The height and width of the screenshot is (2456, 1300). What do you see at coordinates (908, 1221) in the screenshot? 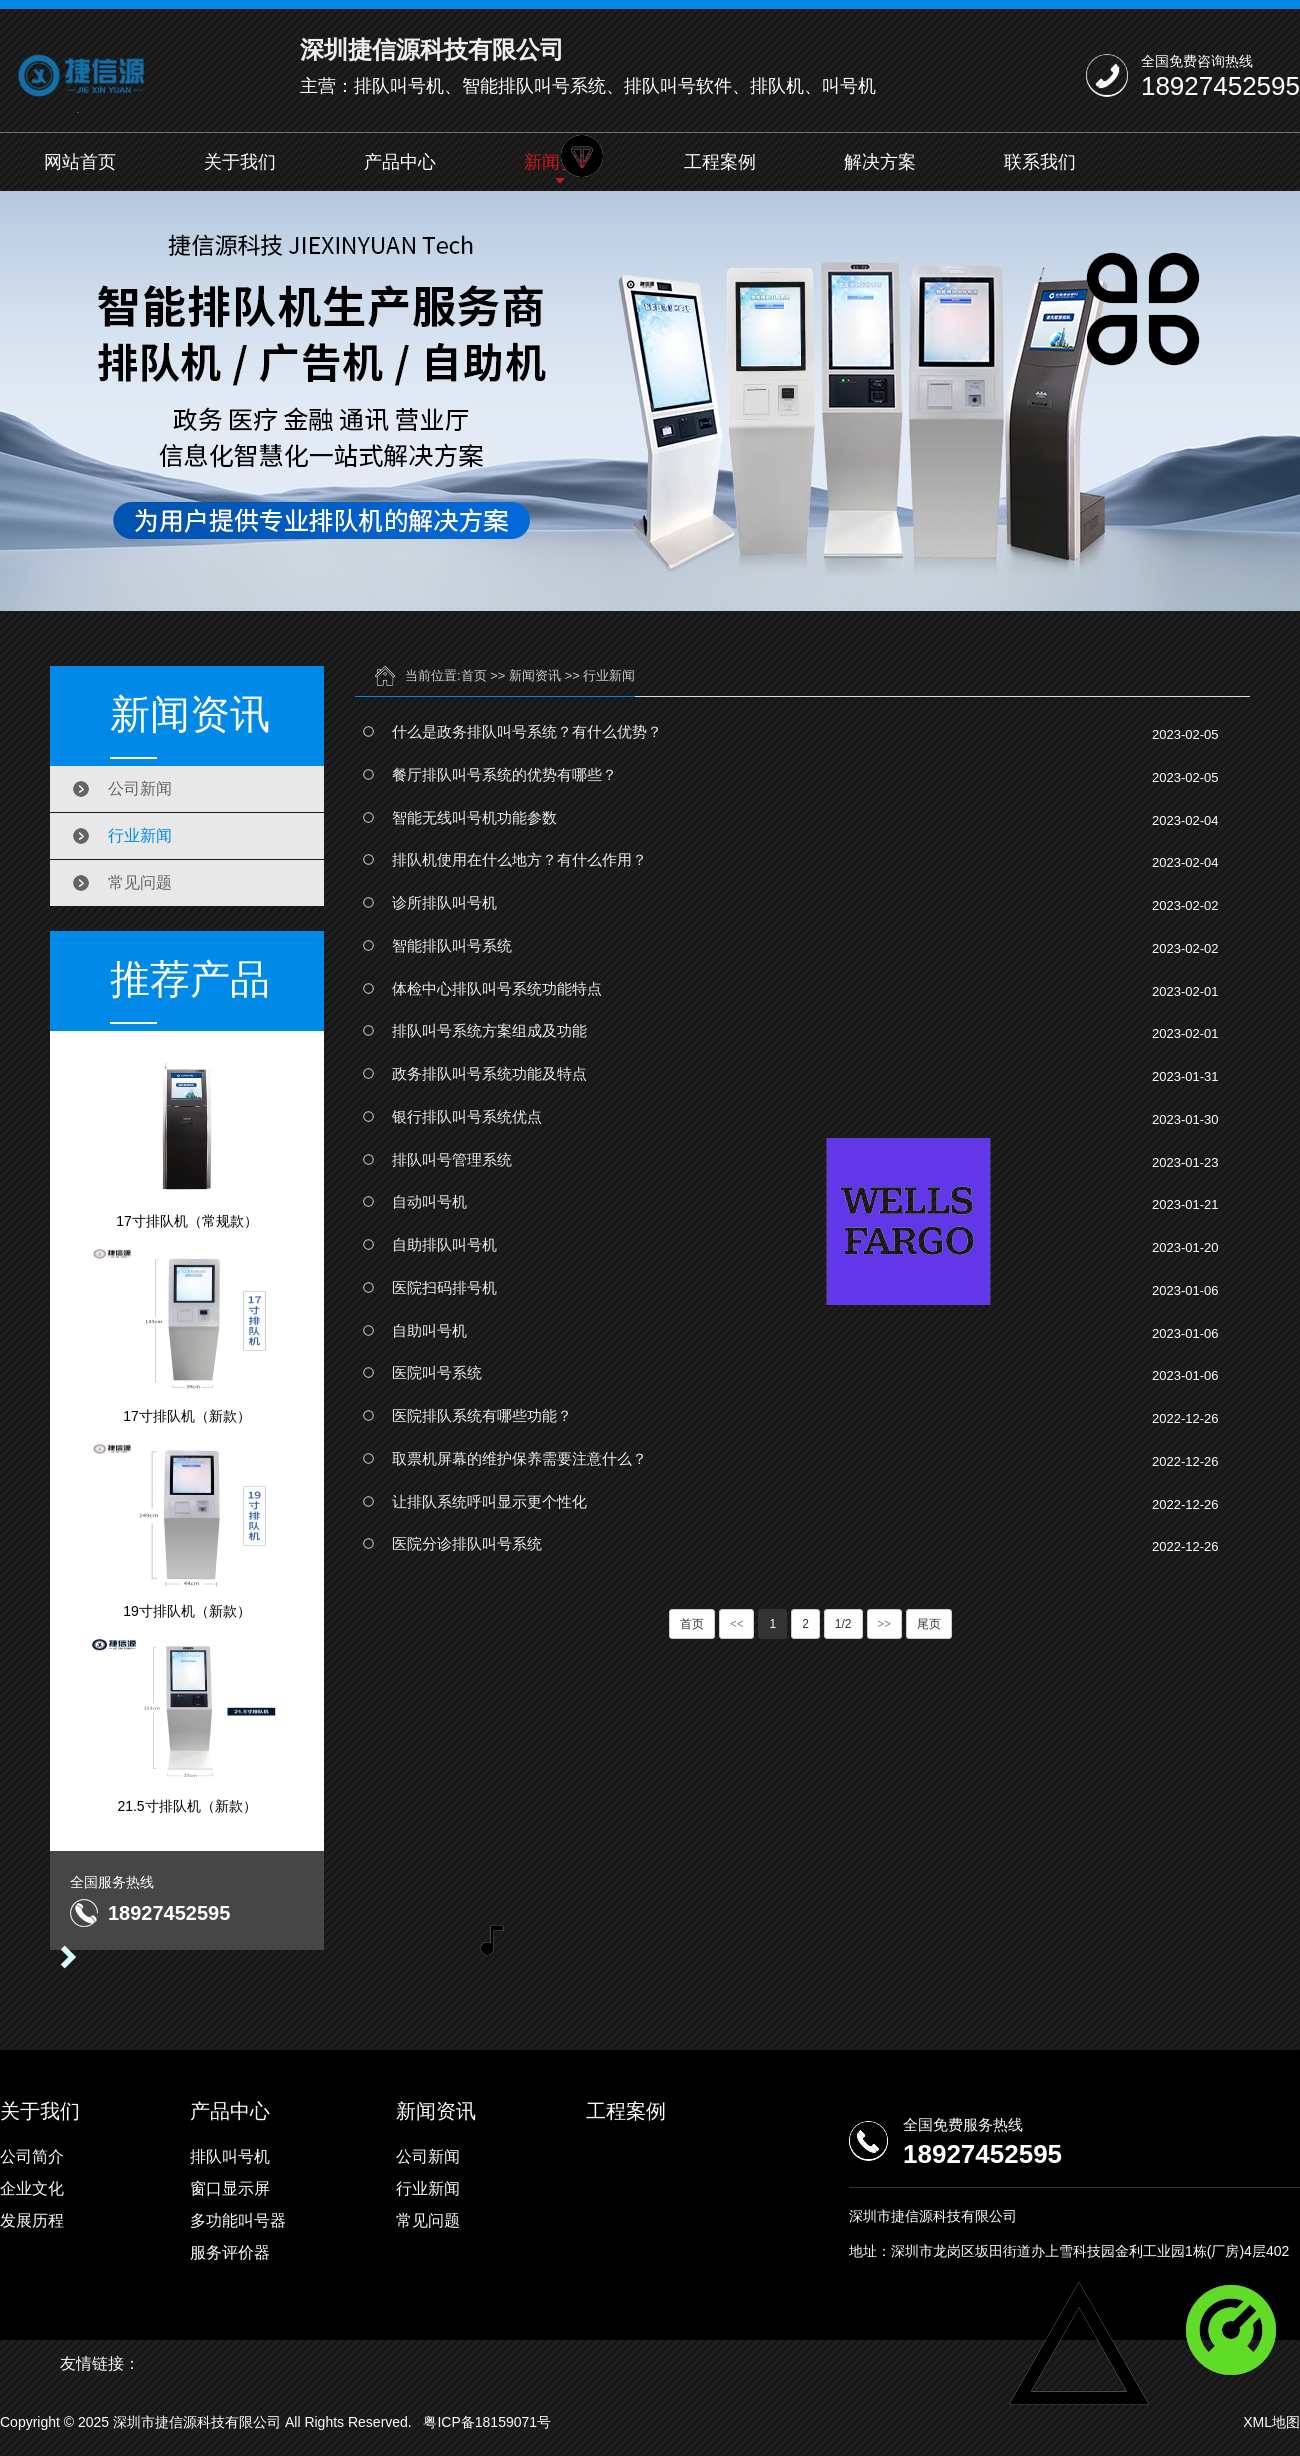
I see `open the Wells Fargo banking app` at bounding box center [908, 1221].